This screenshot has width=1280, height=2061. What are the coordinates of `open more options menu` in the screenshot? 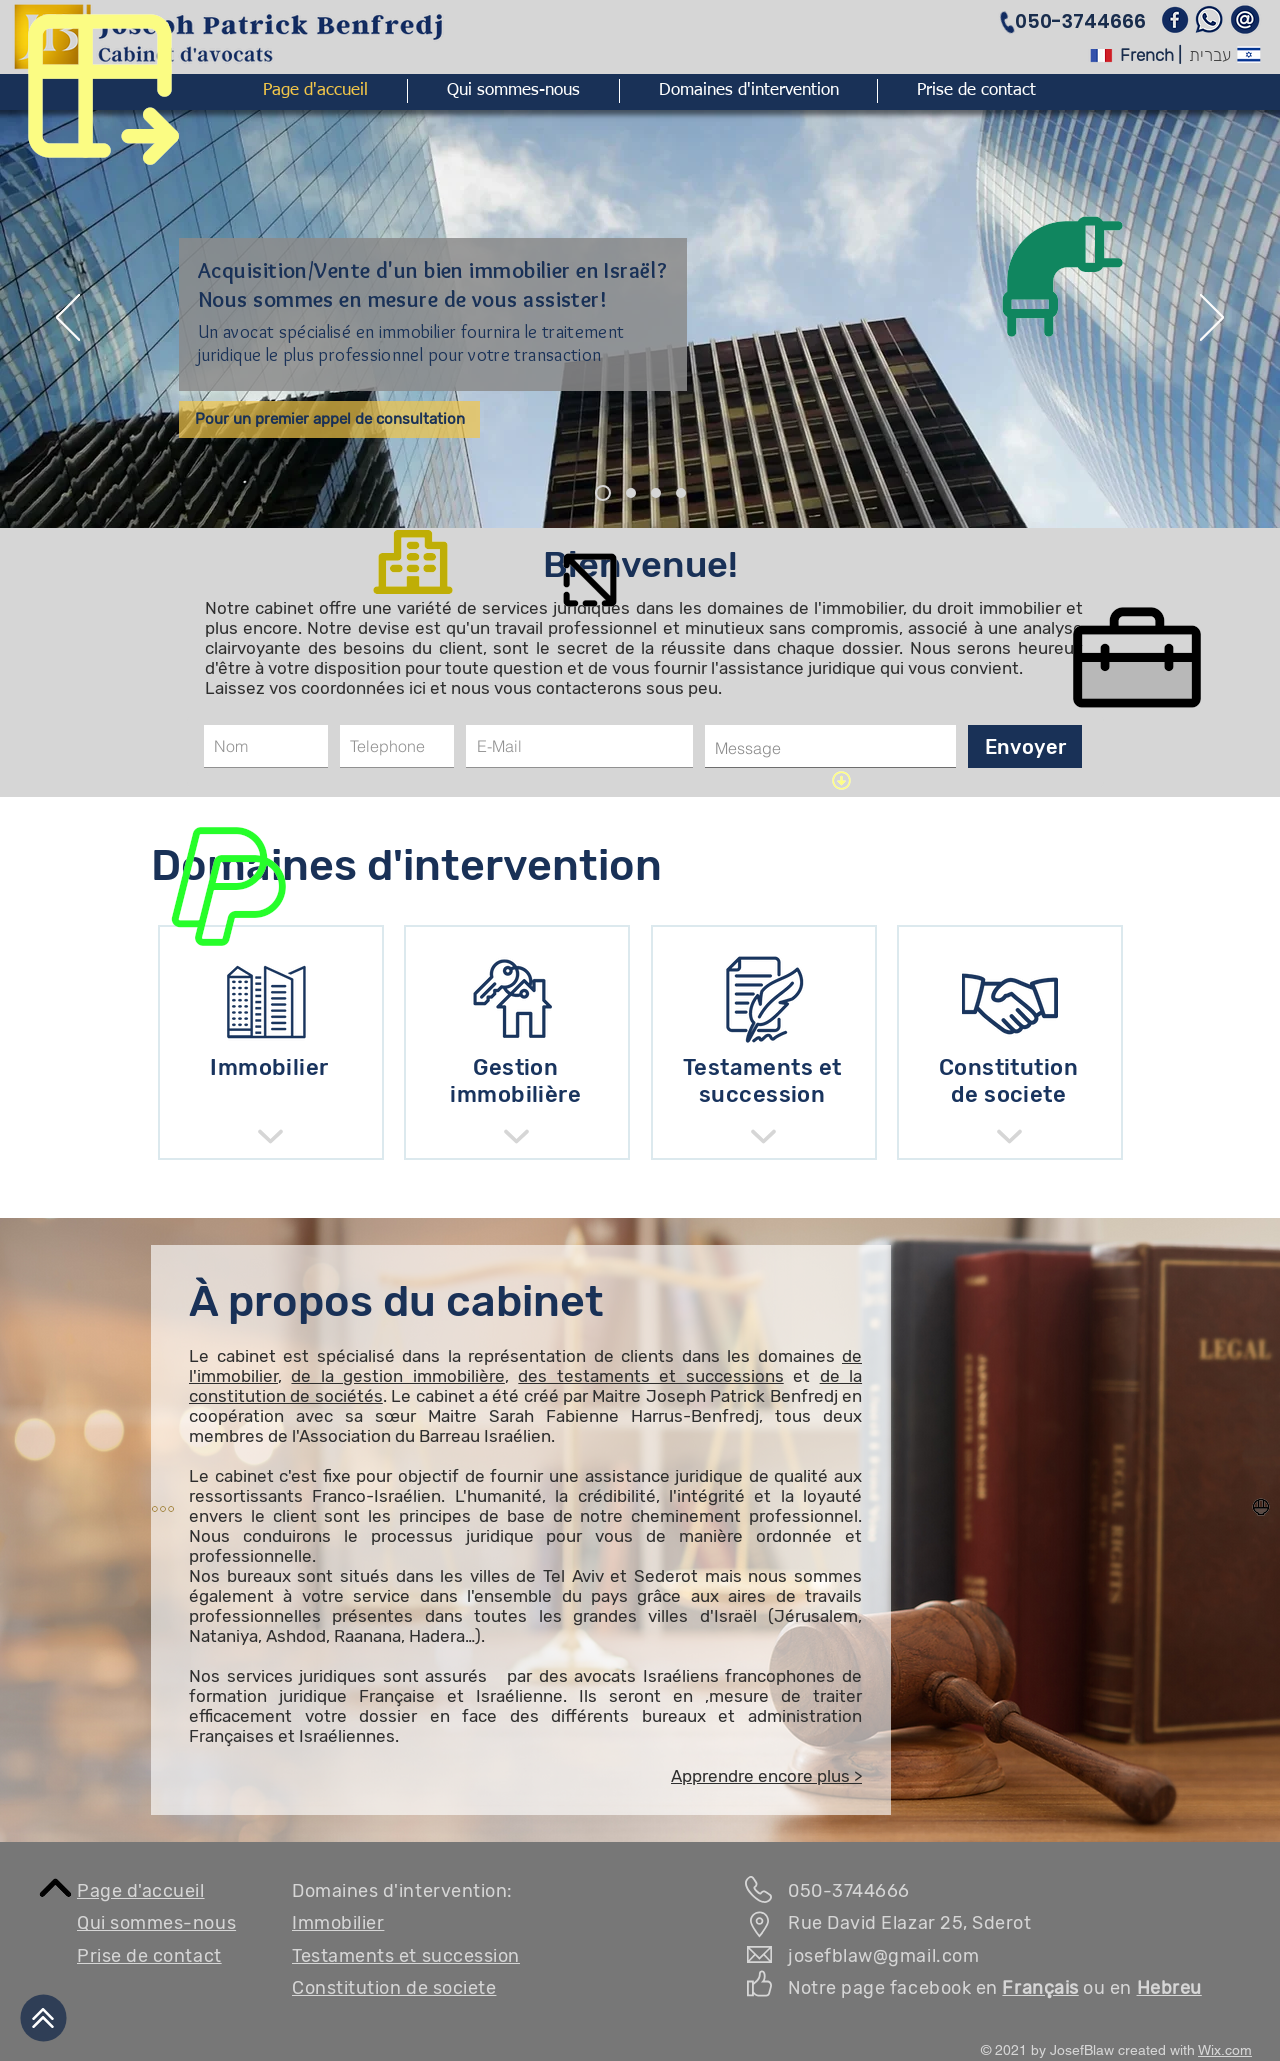 It's located at (163, 1509).